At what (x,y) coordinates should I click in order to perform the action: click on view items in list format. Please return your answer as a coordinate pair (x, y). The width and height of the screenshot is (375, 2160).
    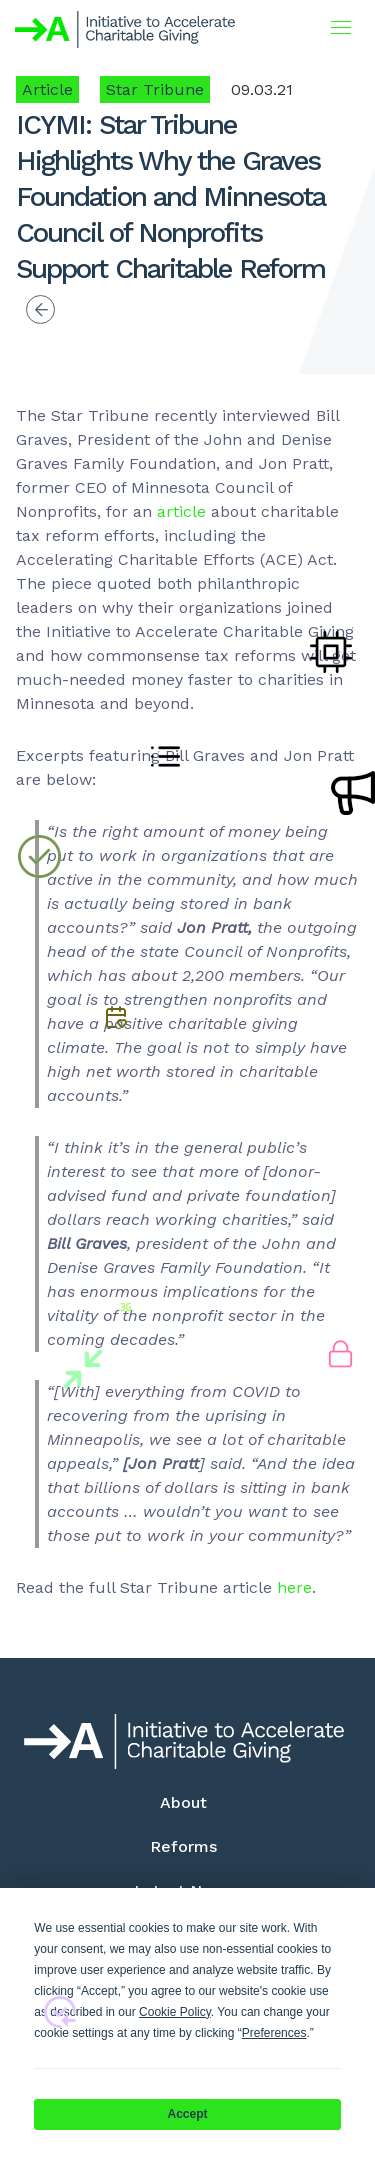
    Looking at the image, I should click on (165, 756).